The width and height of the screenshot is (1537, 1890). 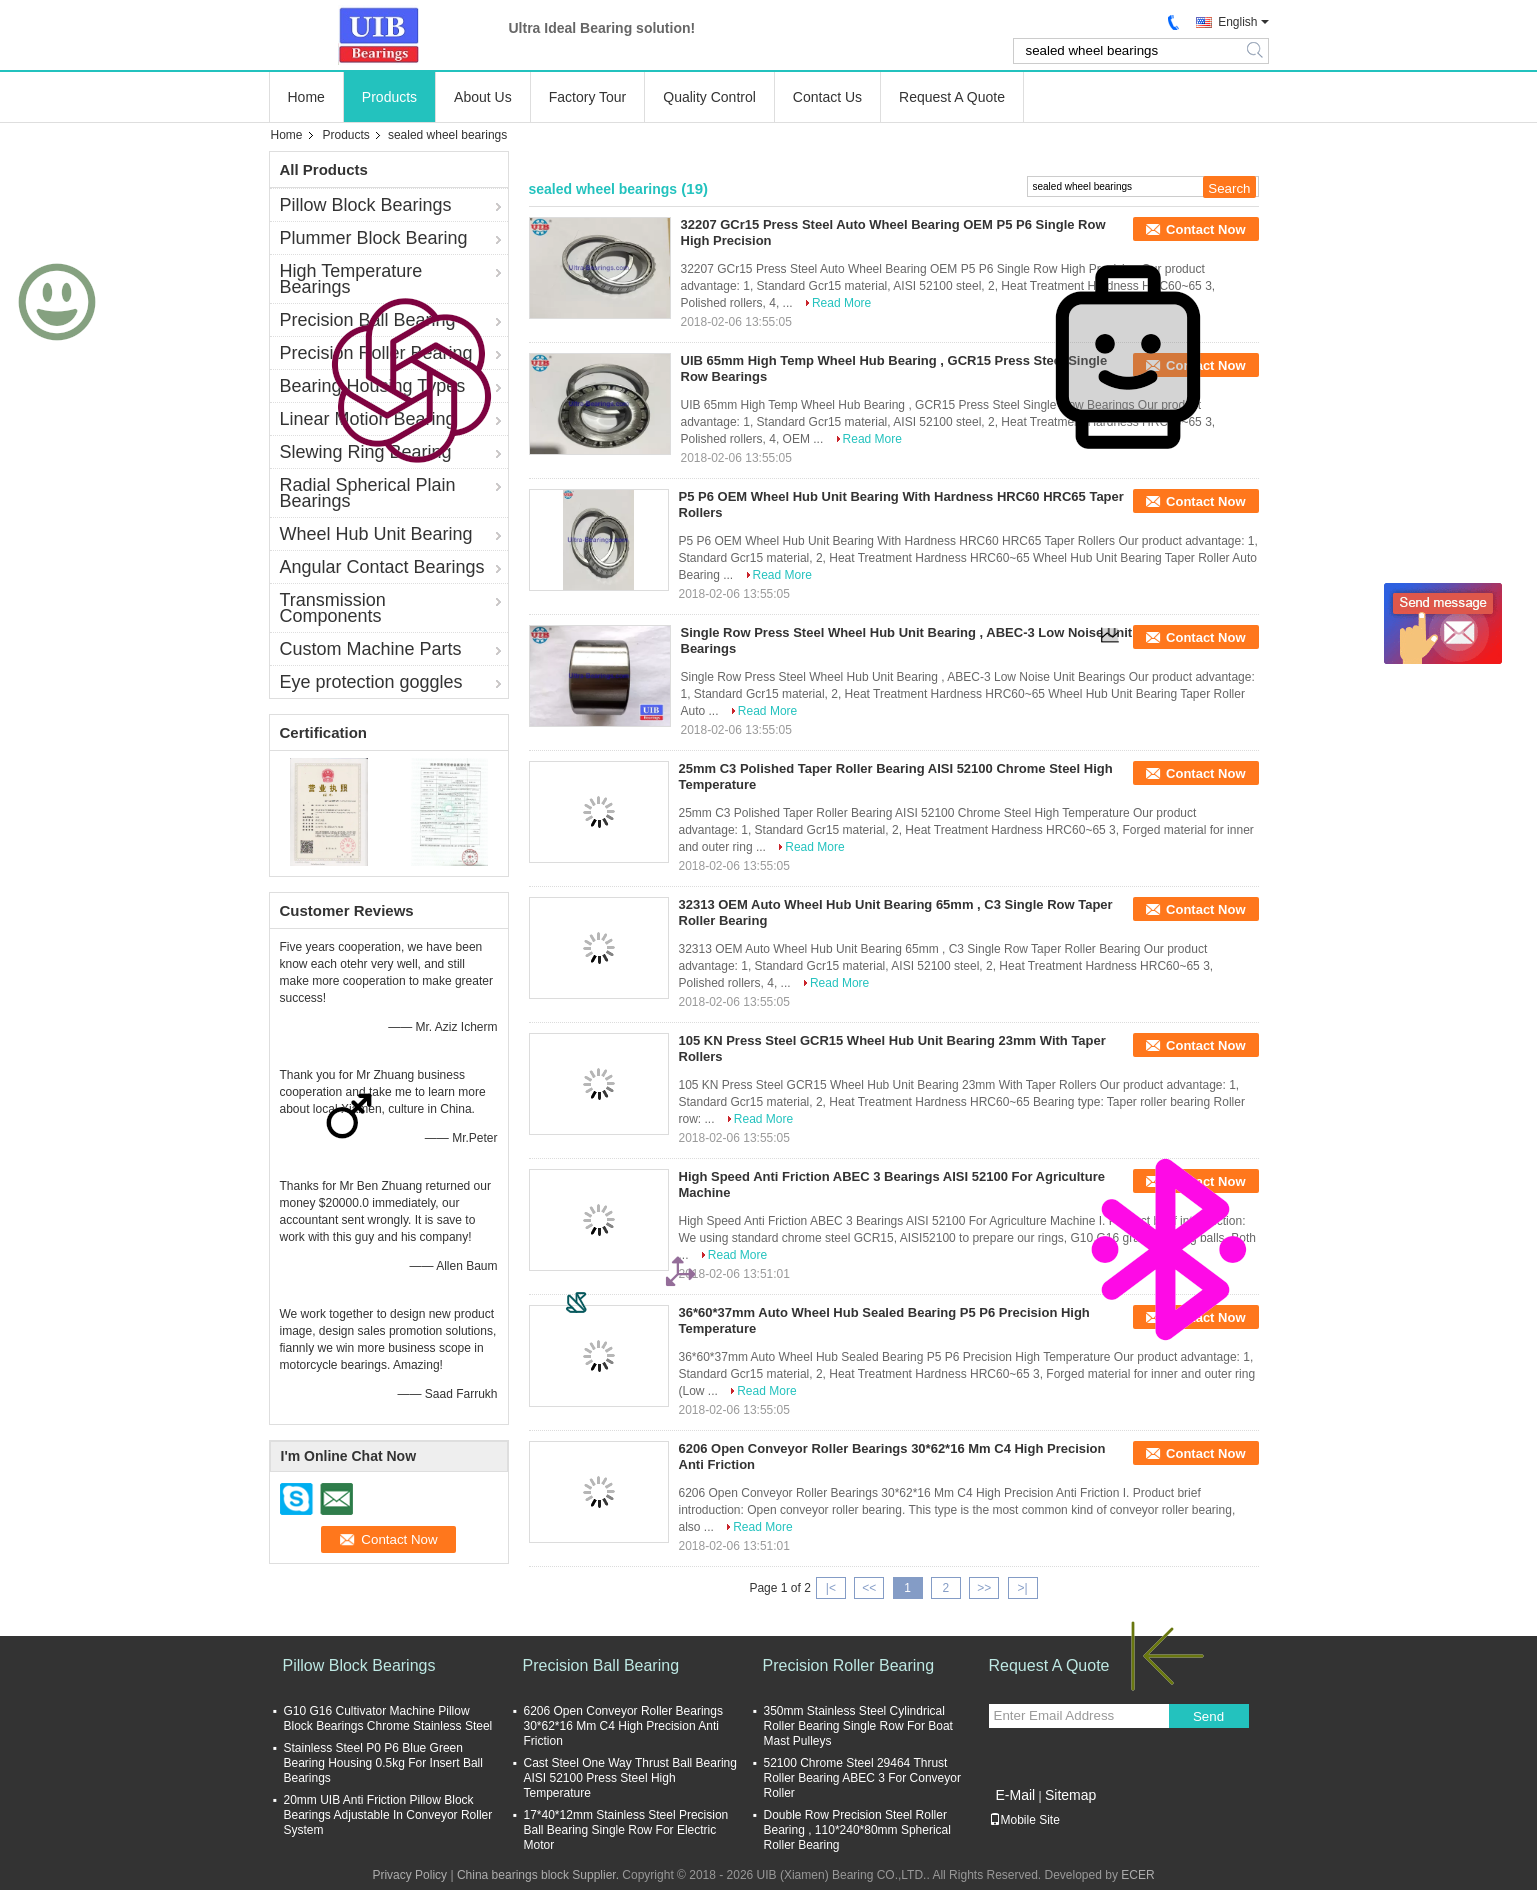 I want to click on indicates male gender or sex option, so click(x=349, y=1116).